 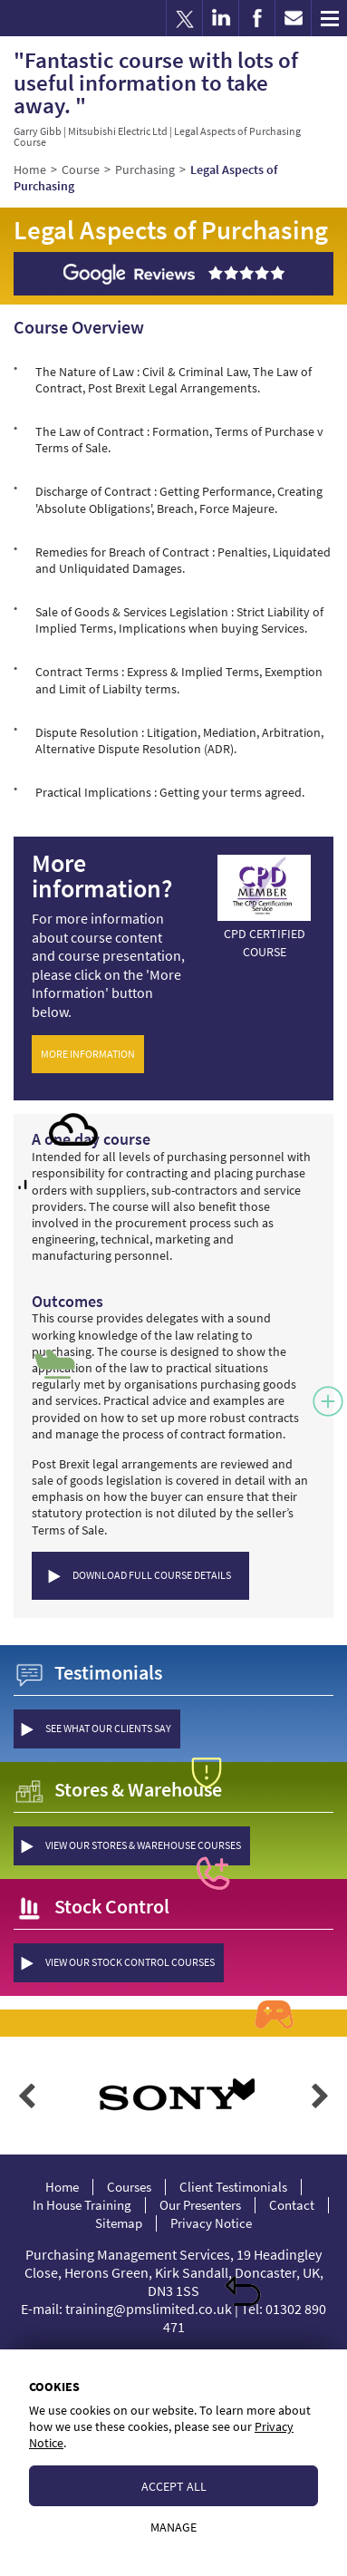 I want to click on indicates cloud storage or services, so click(x=73, y=1129).